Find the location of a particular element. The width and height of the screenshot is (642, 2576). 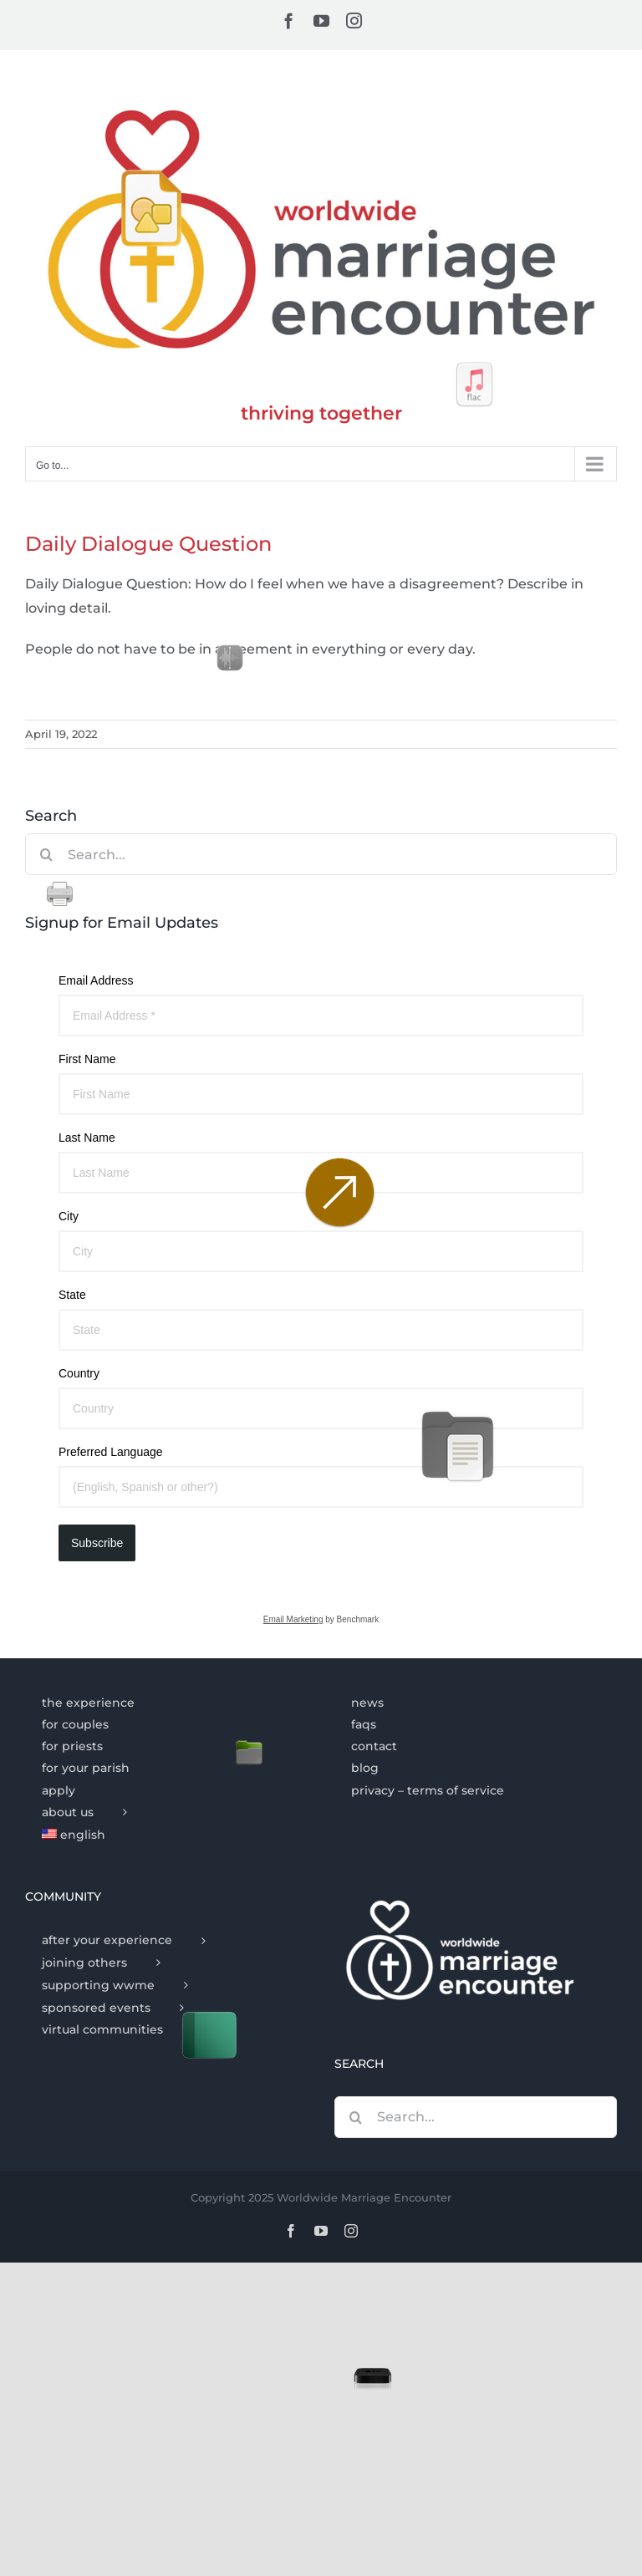

access the desktop folder is located at coordinates (209, 2033).